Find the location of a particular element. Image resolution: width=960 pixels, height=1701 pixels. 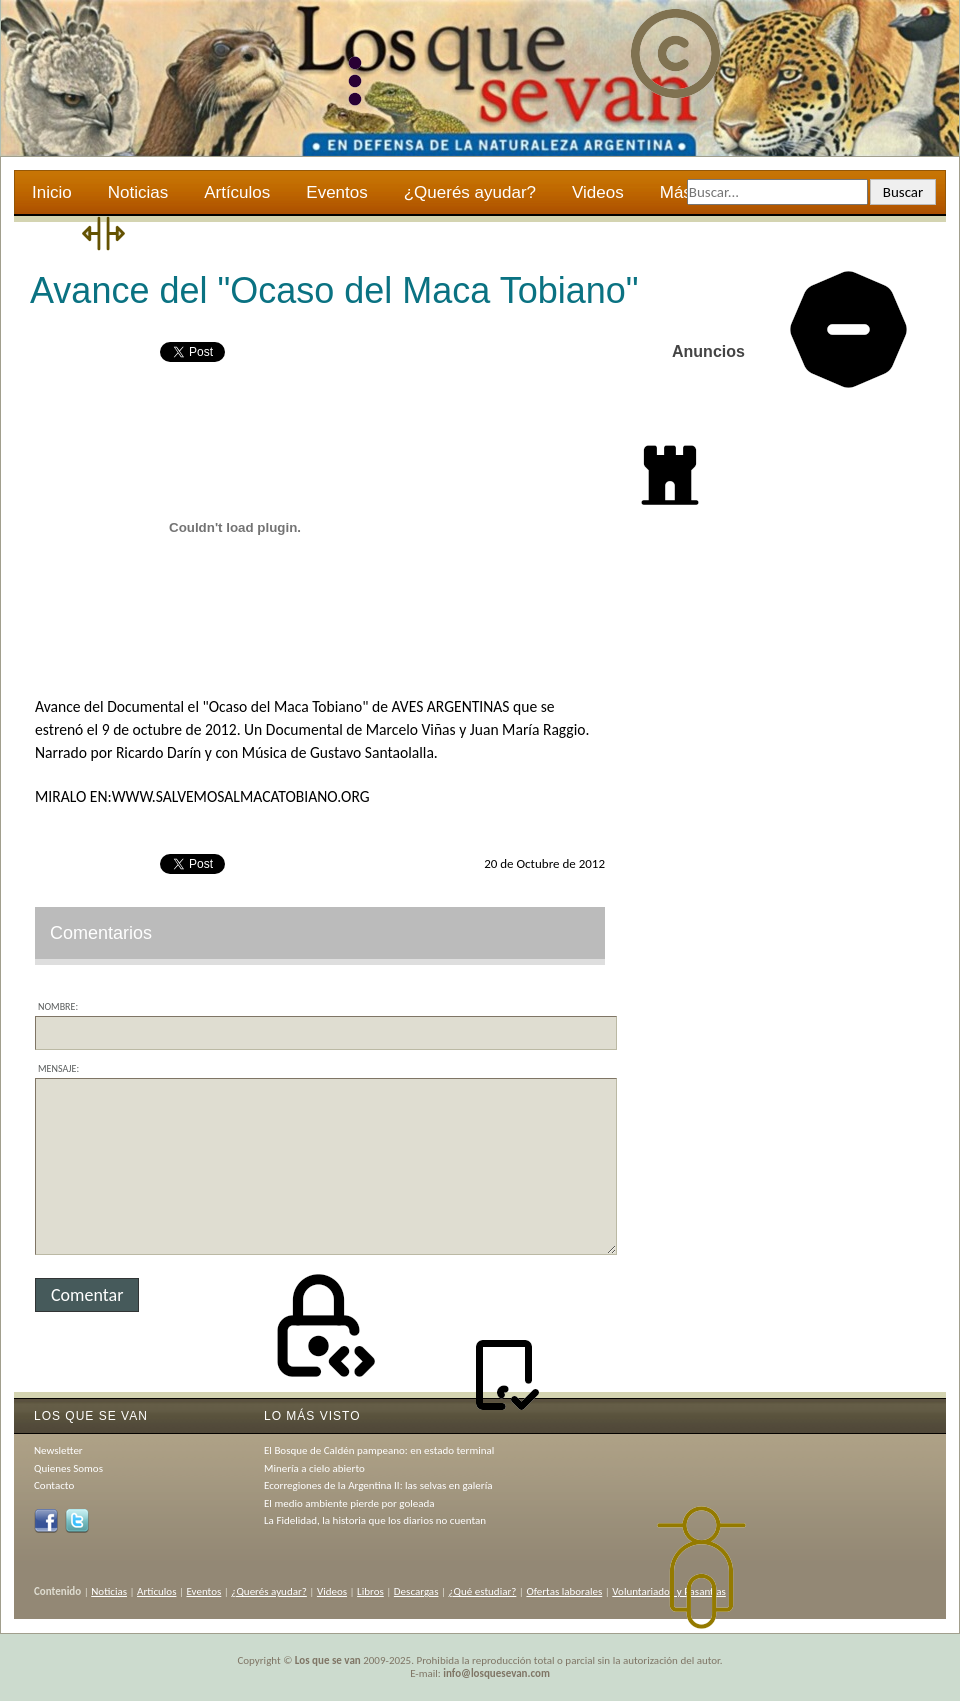

remove or delete an item is located at coordinates (848, 329).